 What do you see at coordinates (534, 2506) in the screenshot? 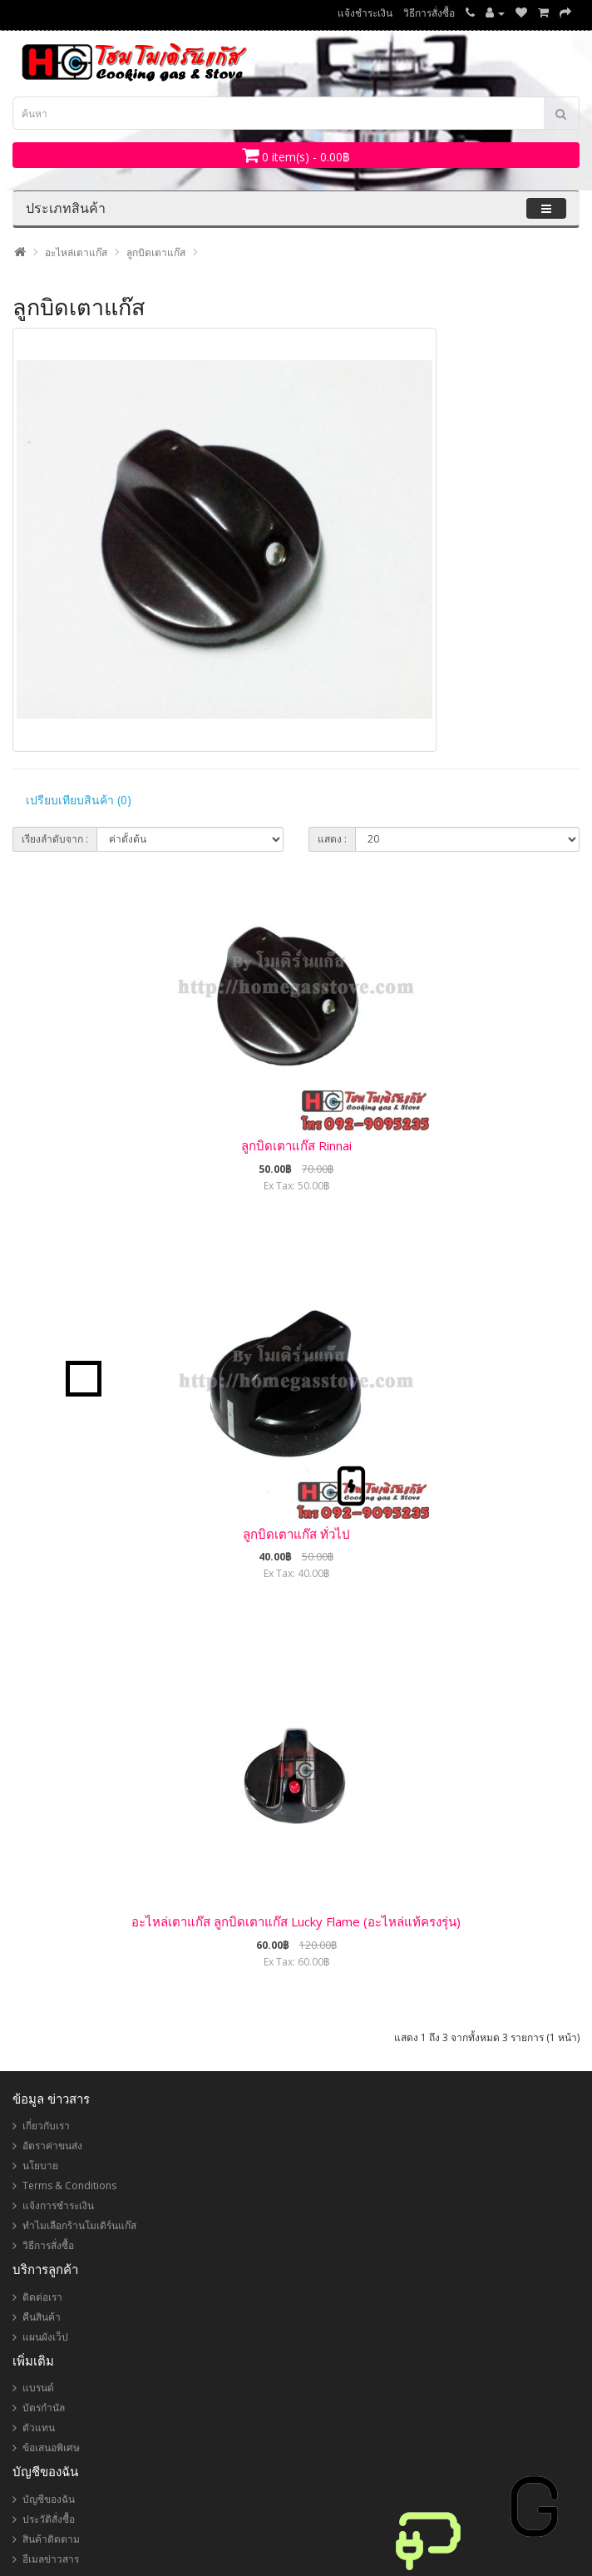
I see `represents the letter G in text or typography tools` at bounding box center [534, 2506].